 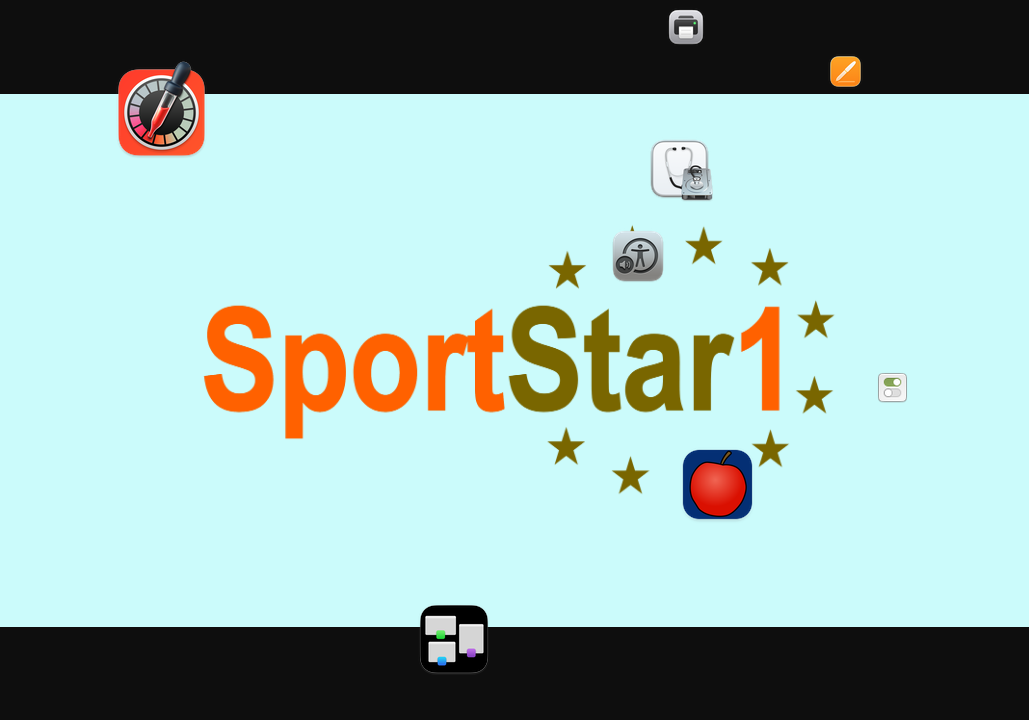 I want to click on open Pages document editor, so click(x=845, y=71).